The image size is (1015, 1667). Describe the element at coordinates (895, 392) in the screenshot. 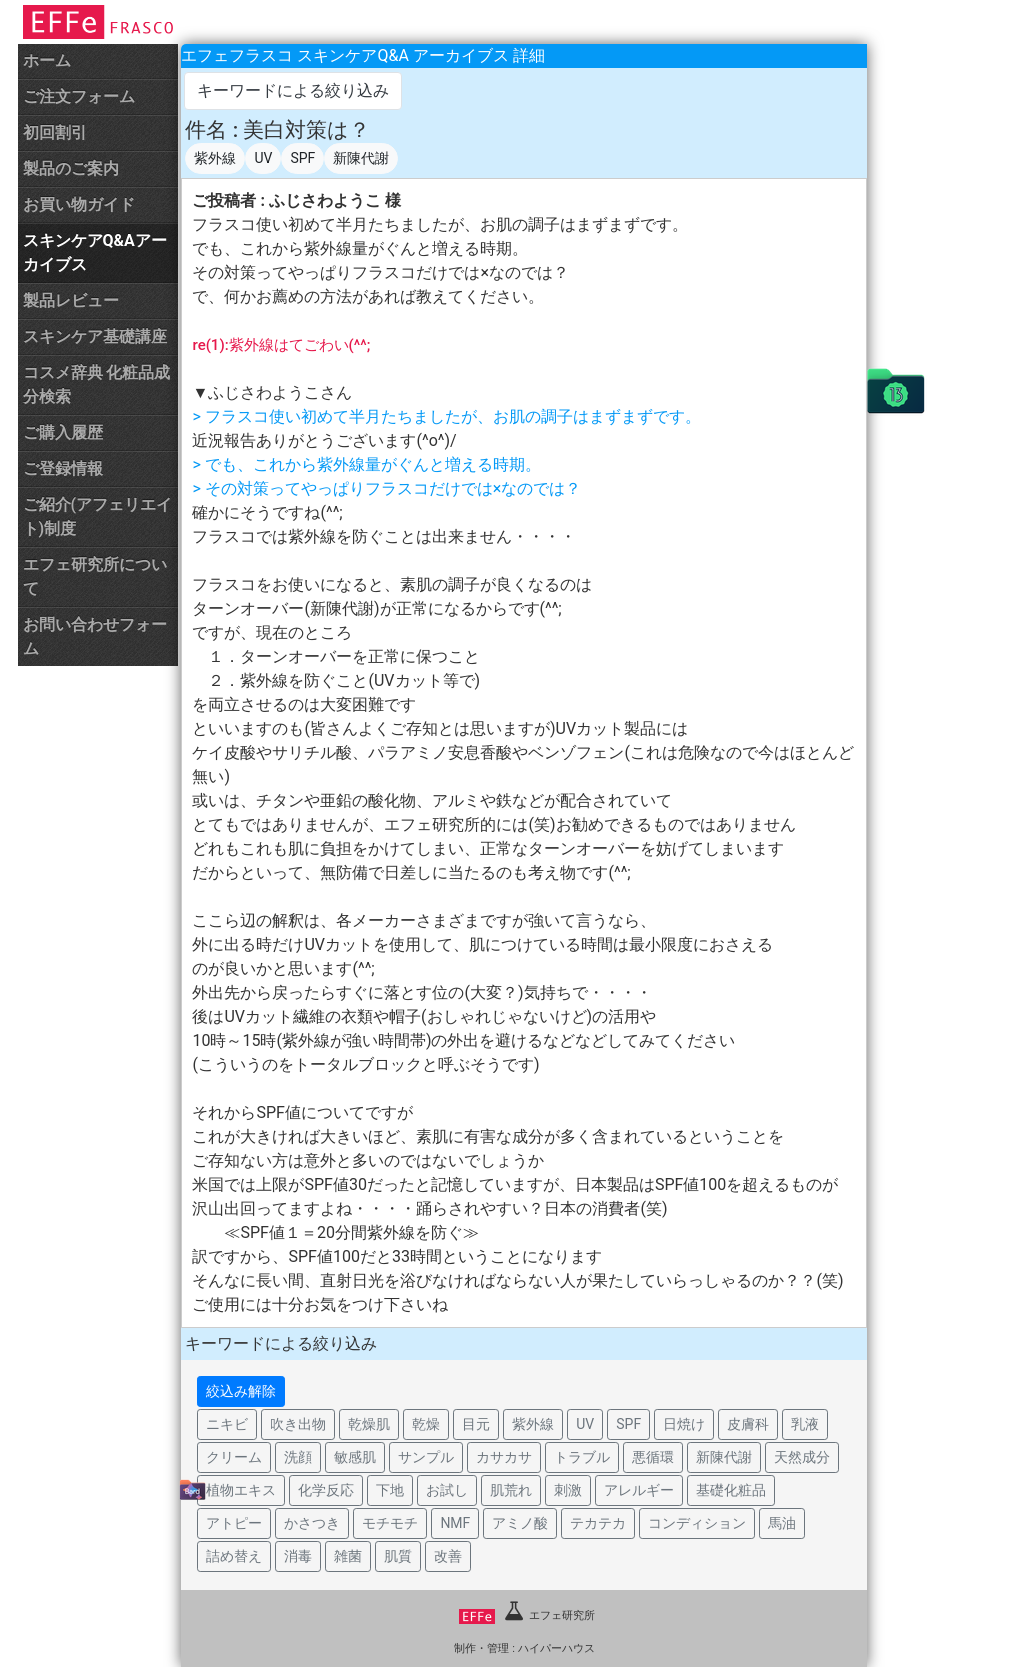

I see `folder containing android 13 related files` at that location.